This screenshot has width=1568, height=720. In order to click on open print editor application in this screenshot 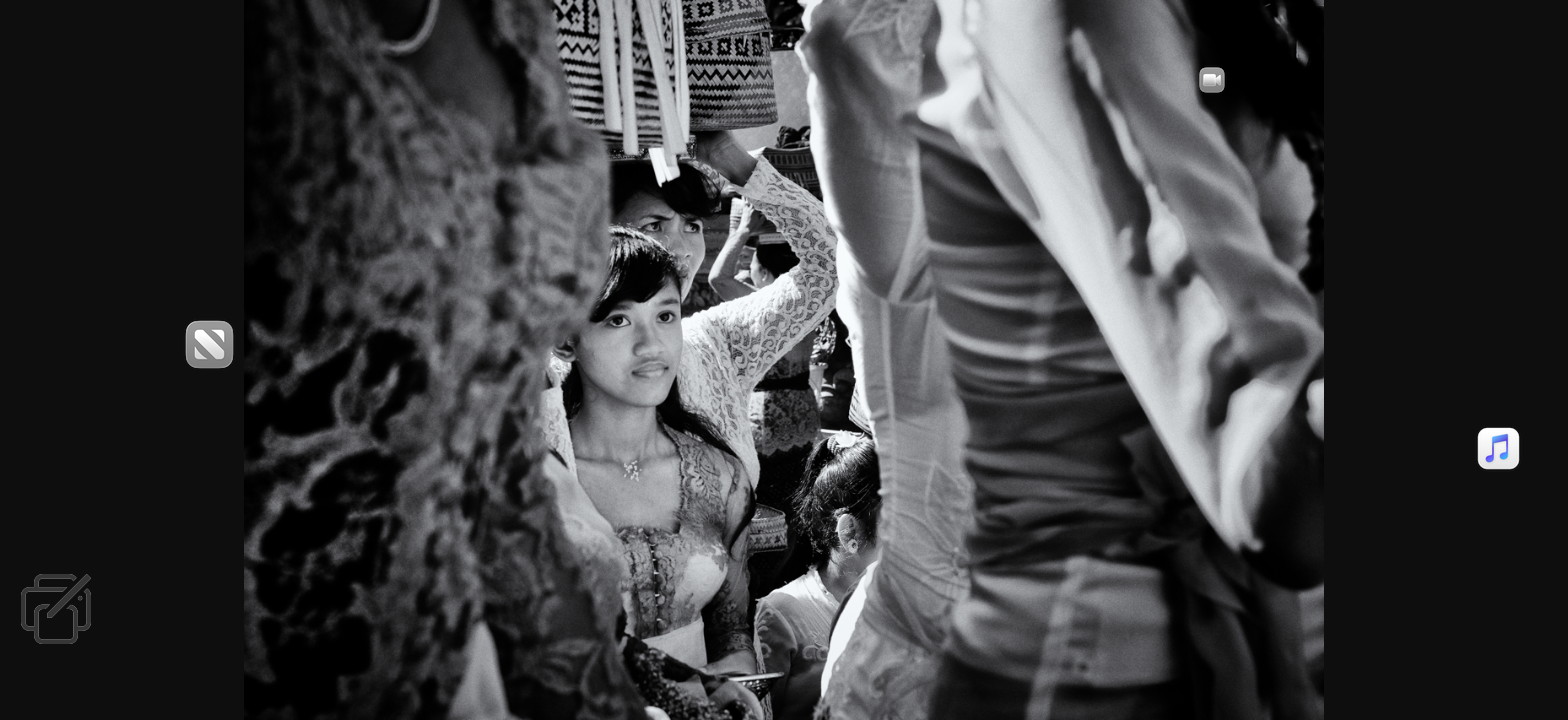, I will do `click(56, 609)`.